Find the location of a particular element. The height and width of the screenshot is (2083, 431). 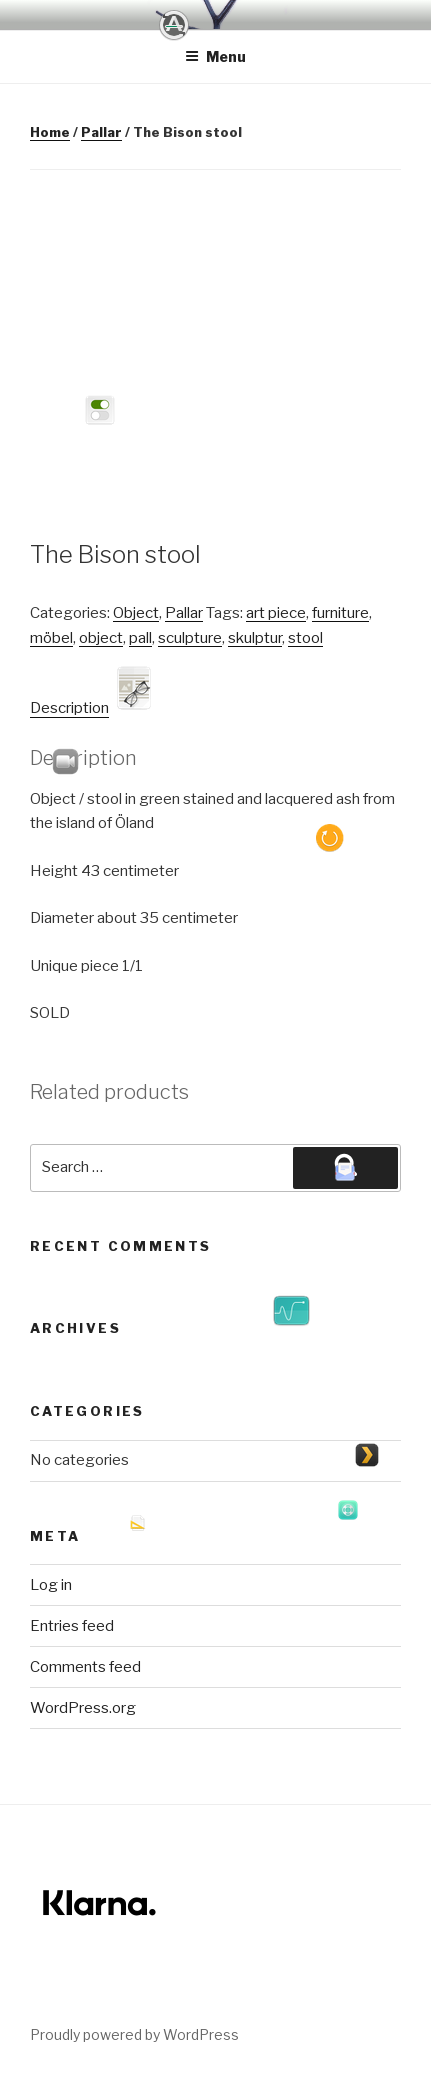

open FaceTime to start a video call is located at coordinates (65, 761).